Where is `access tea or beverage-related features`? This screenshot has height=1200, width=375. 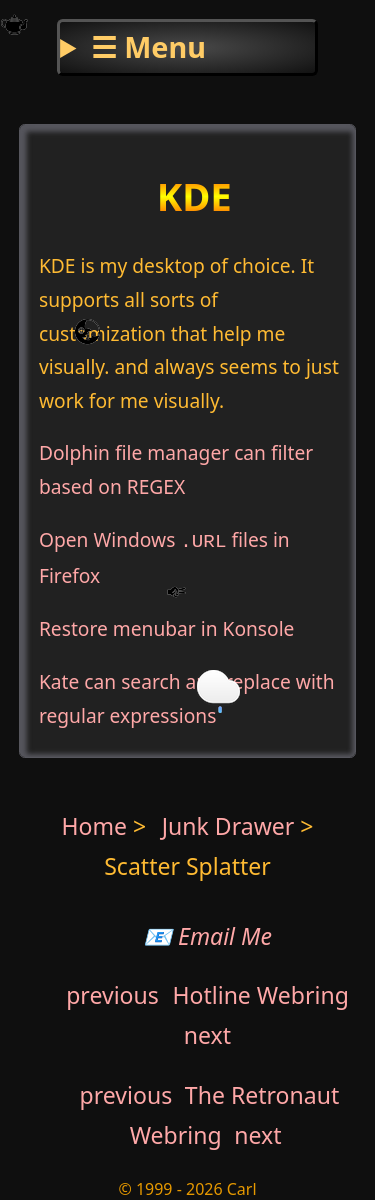
access tea or beverage-related features is located at coordinates (14, 24).